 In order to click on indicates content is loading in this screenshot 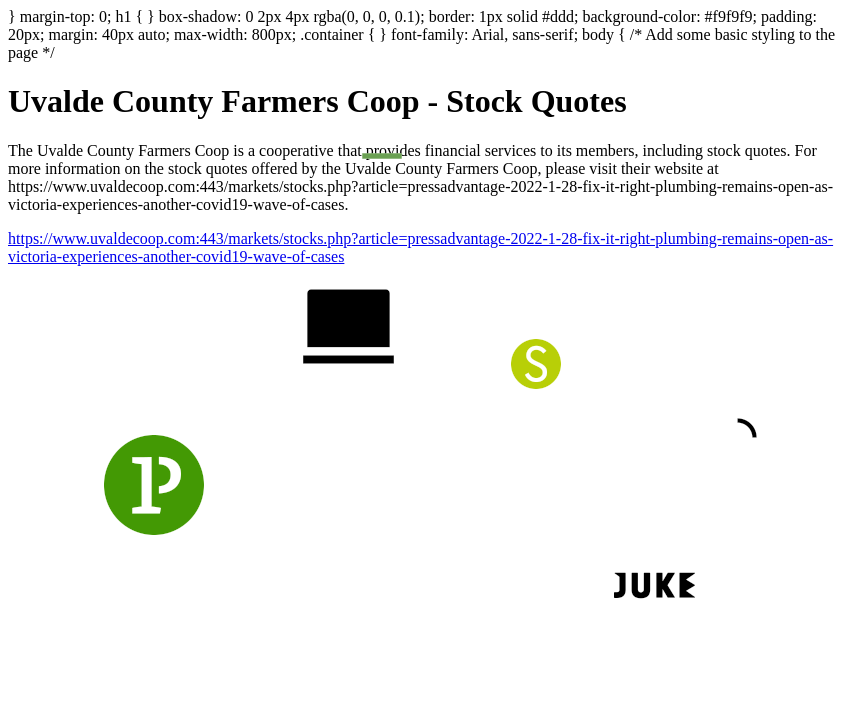, I will do `click(737, 437)`.